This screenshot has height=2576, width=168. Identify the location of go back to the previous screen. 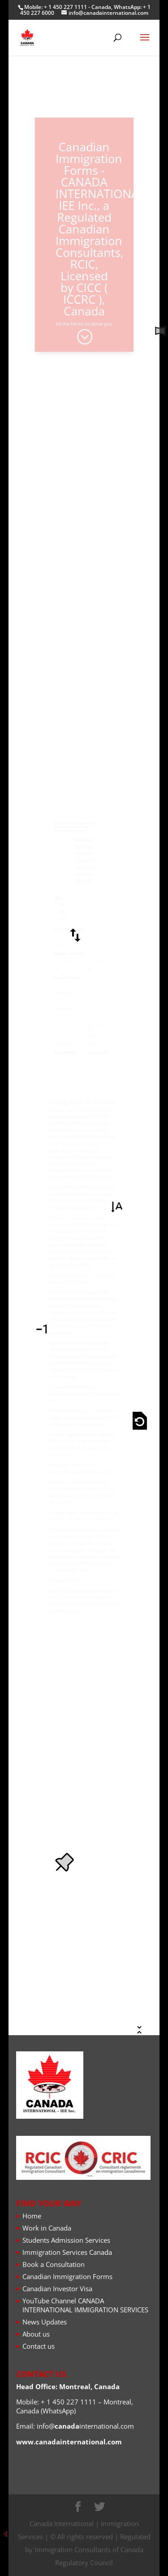
(5, 2534).